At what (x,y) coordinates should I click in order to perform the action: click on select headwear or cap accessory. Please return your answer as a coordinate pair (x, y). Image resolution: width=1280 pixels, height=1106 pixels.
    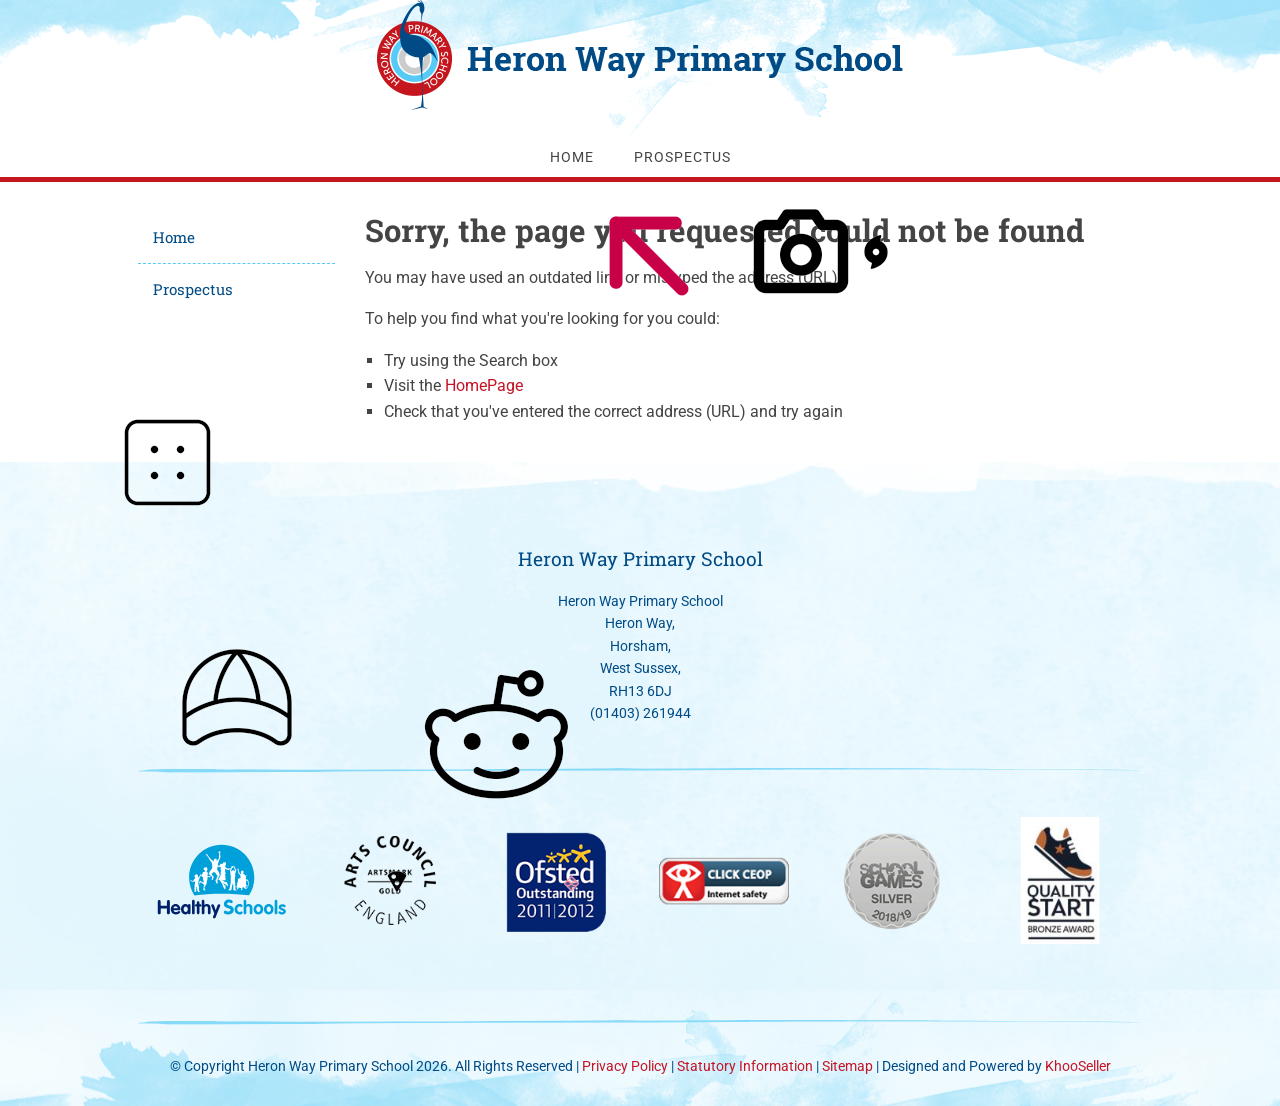
    Looking at the image, I should click on (237, 704).